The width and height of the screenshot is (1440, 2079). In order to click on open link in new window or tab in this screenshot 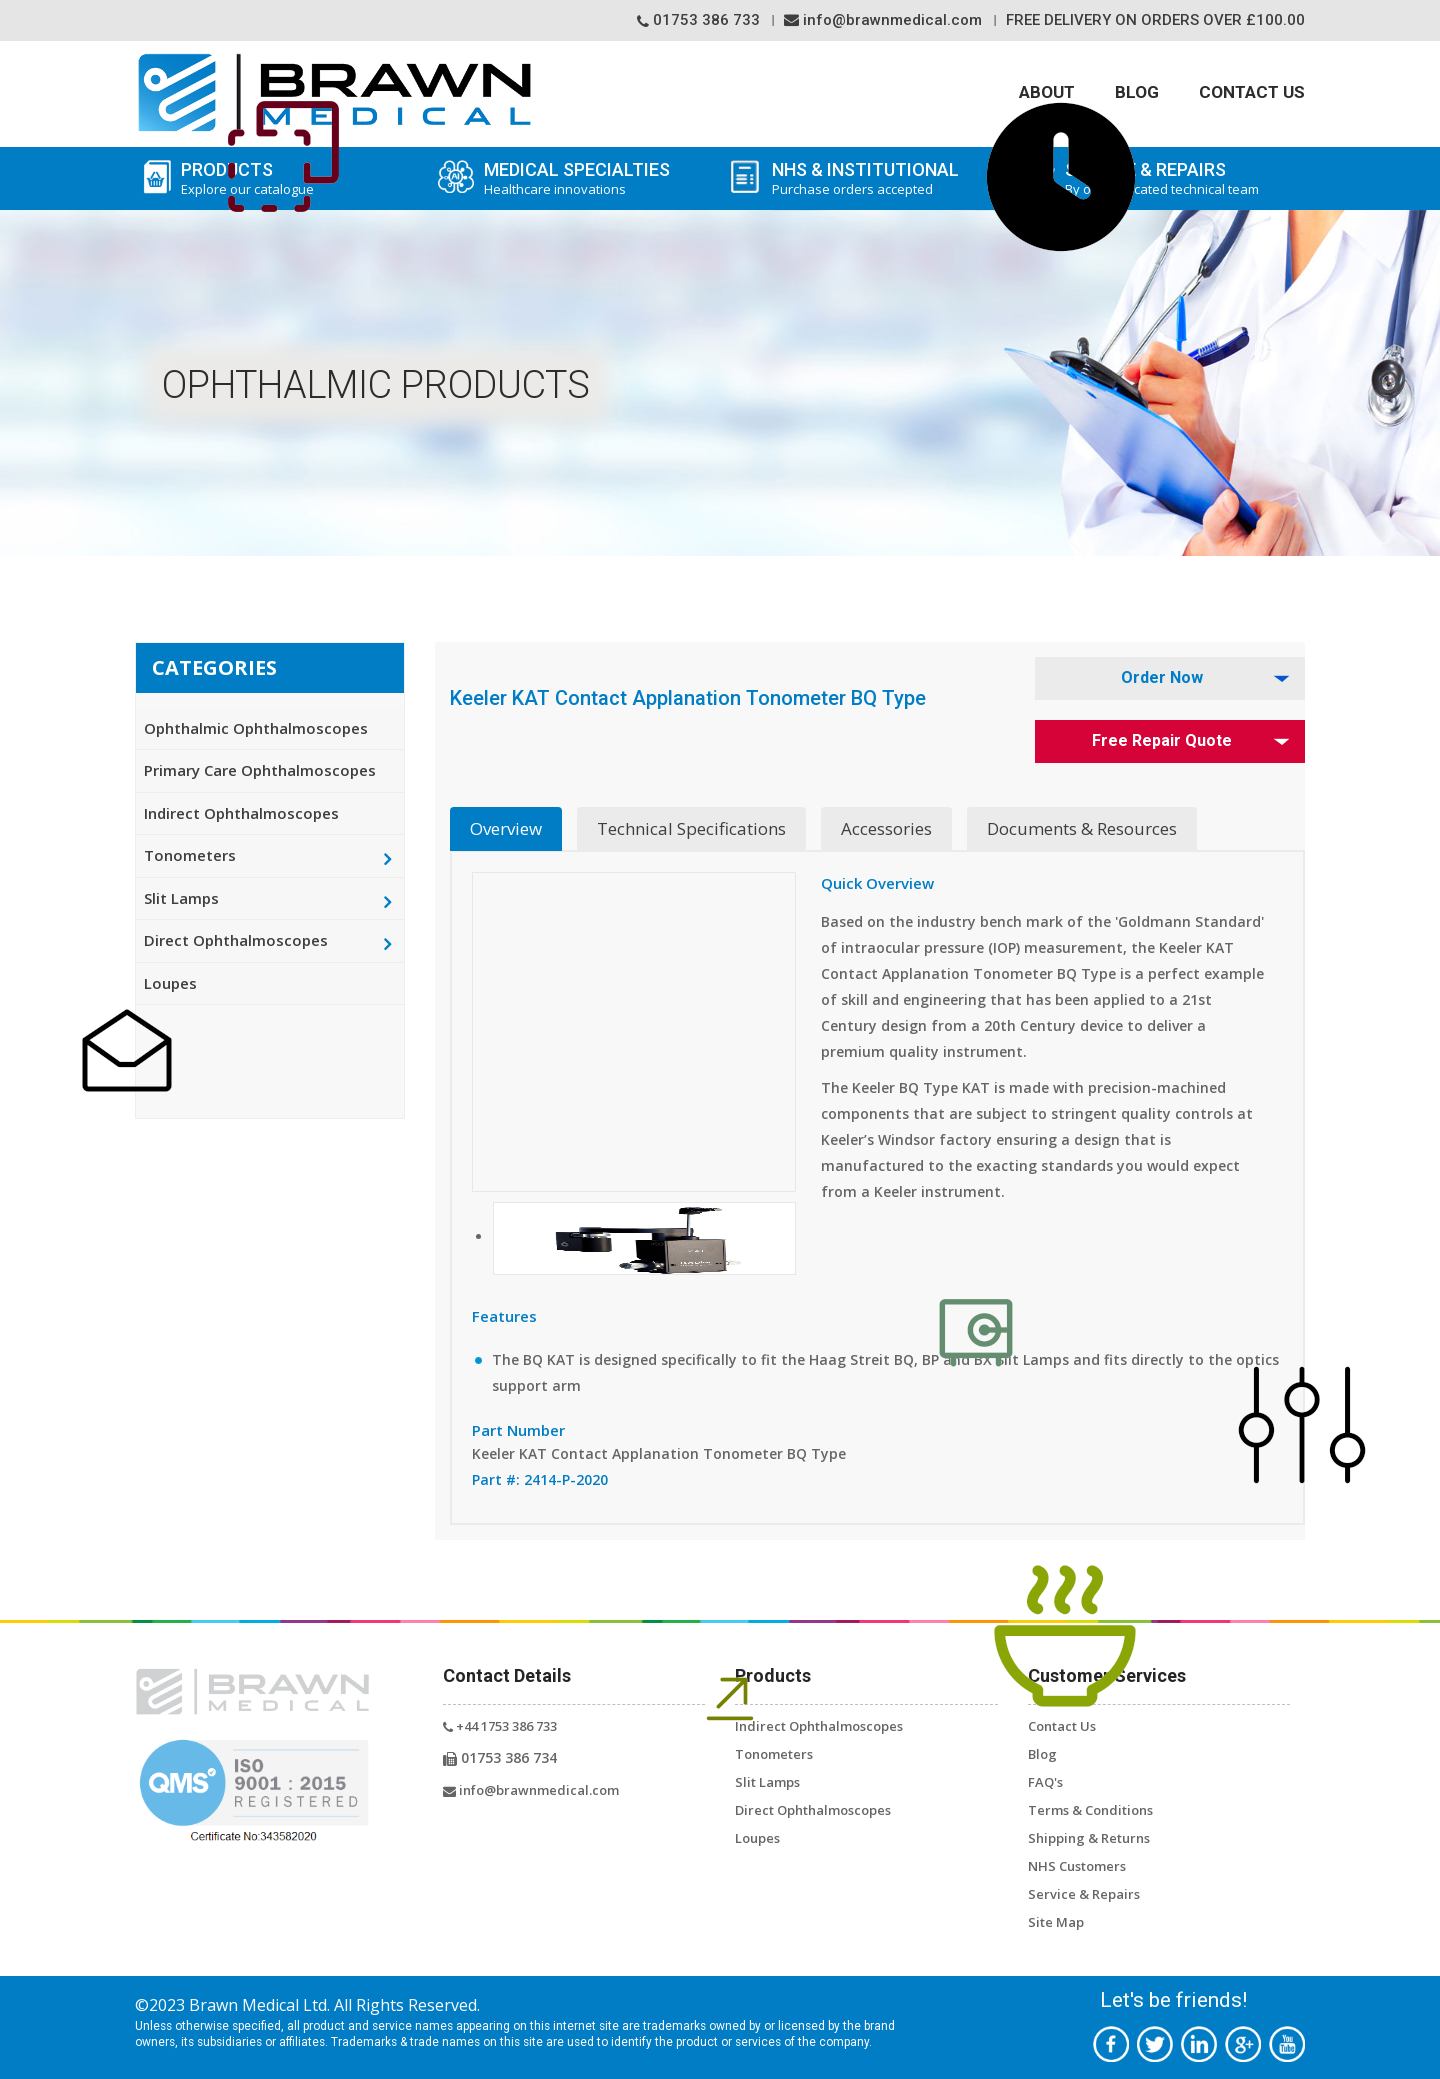, I will do `click(730, 1697)`.